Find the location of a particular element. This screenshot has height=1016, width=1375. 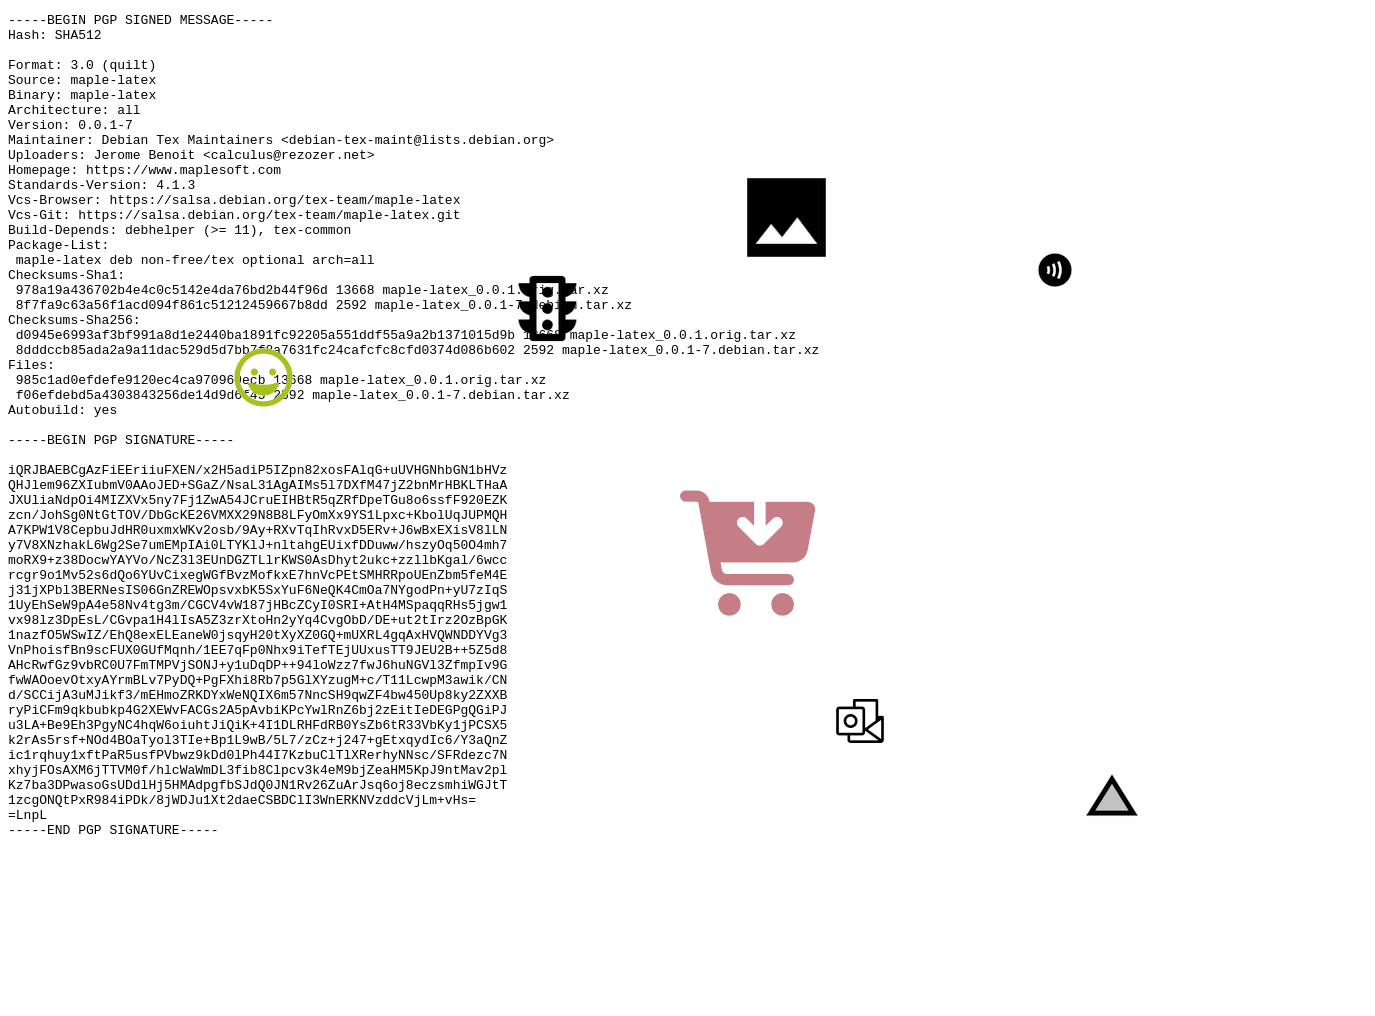

add an emoji or reaction to a message is located at coordinates (263, 377).